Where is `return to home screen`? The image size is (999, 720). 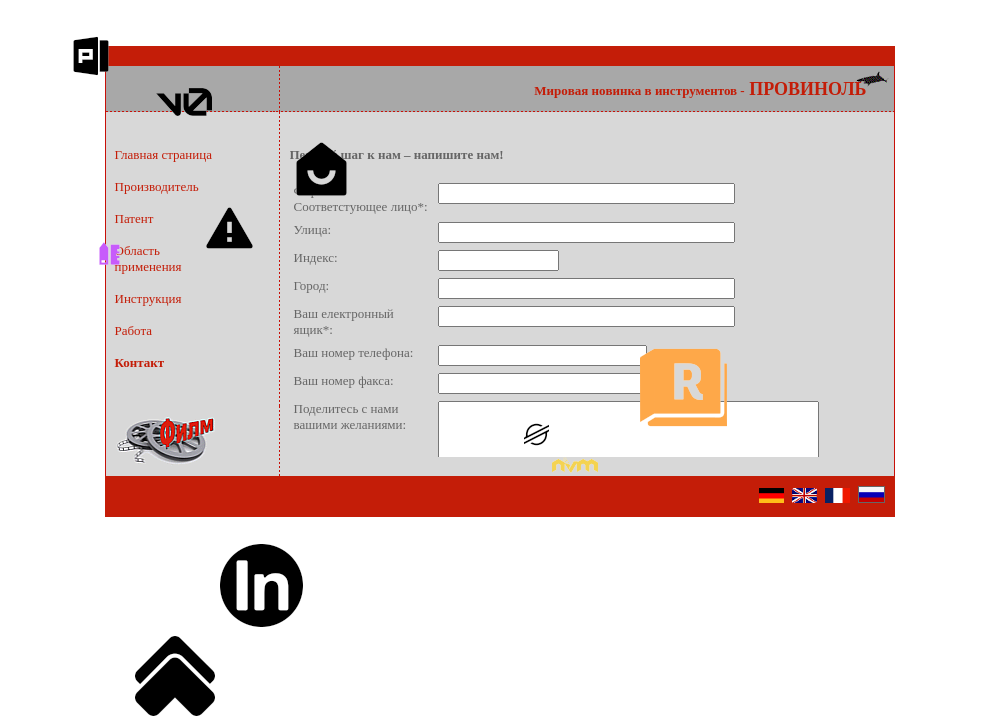 return to home screen is located at coordinates (321, 170).